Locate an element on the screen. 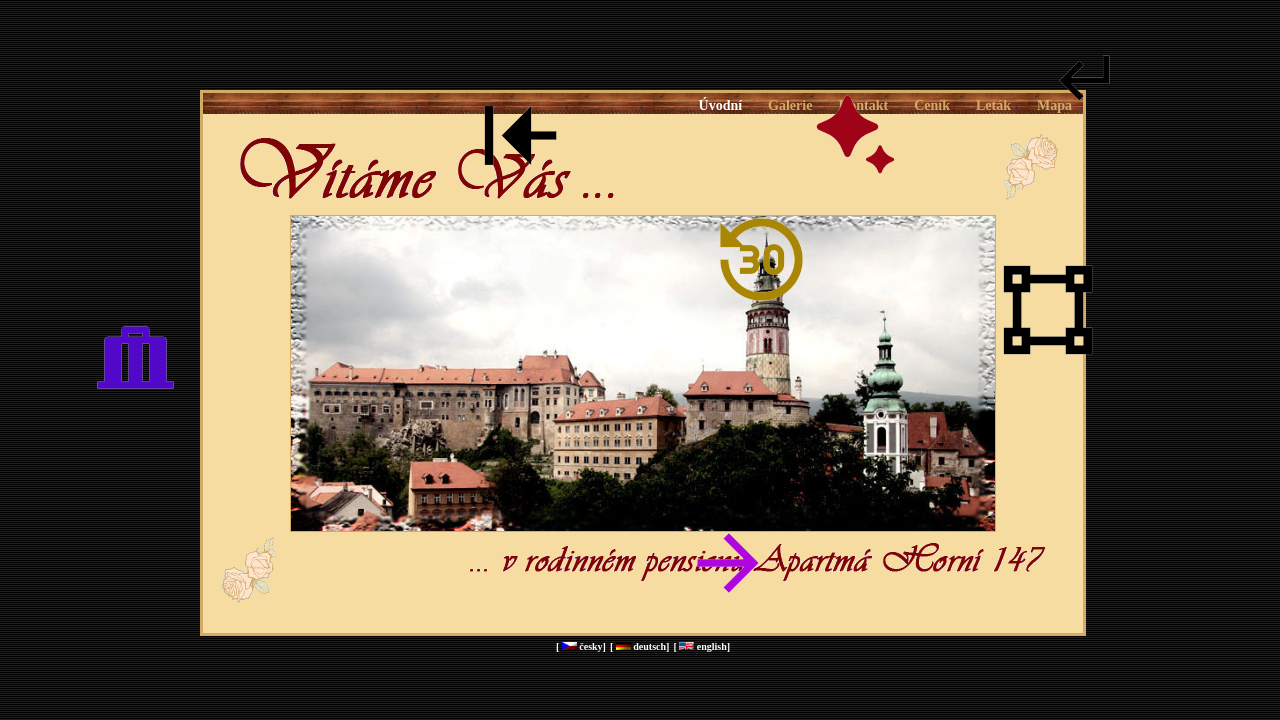  open Google Bard AI assistant is located at coordinates (855, 134).